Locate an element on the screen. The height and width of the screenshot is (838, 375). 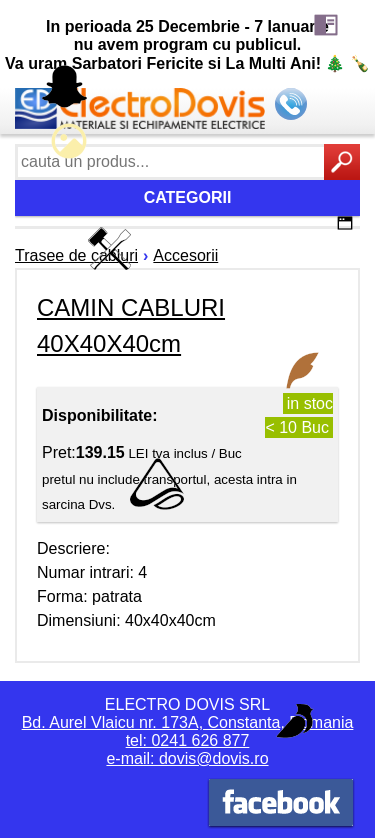
mobx-state-tree library logo is located at coordinates (157, 484).